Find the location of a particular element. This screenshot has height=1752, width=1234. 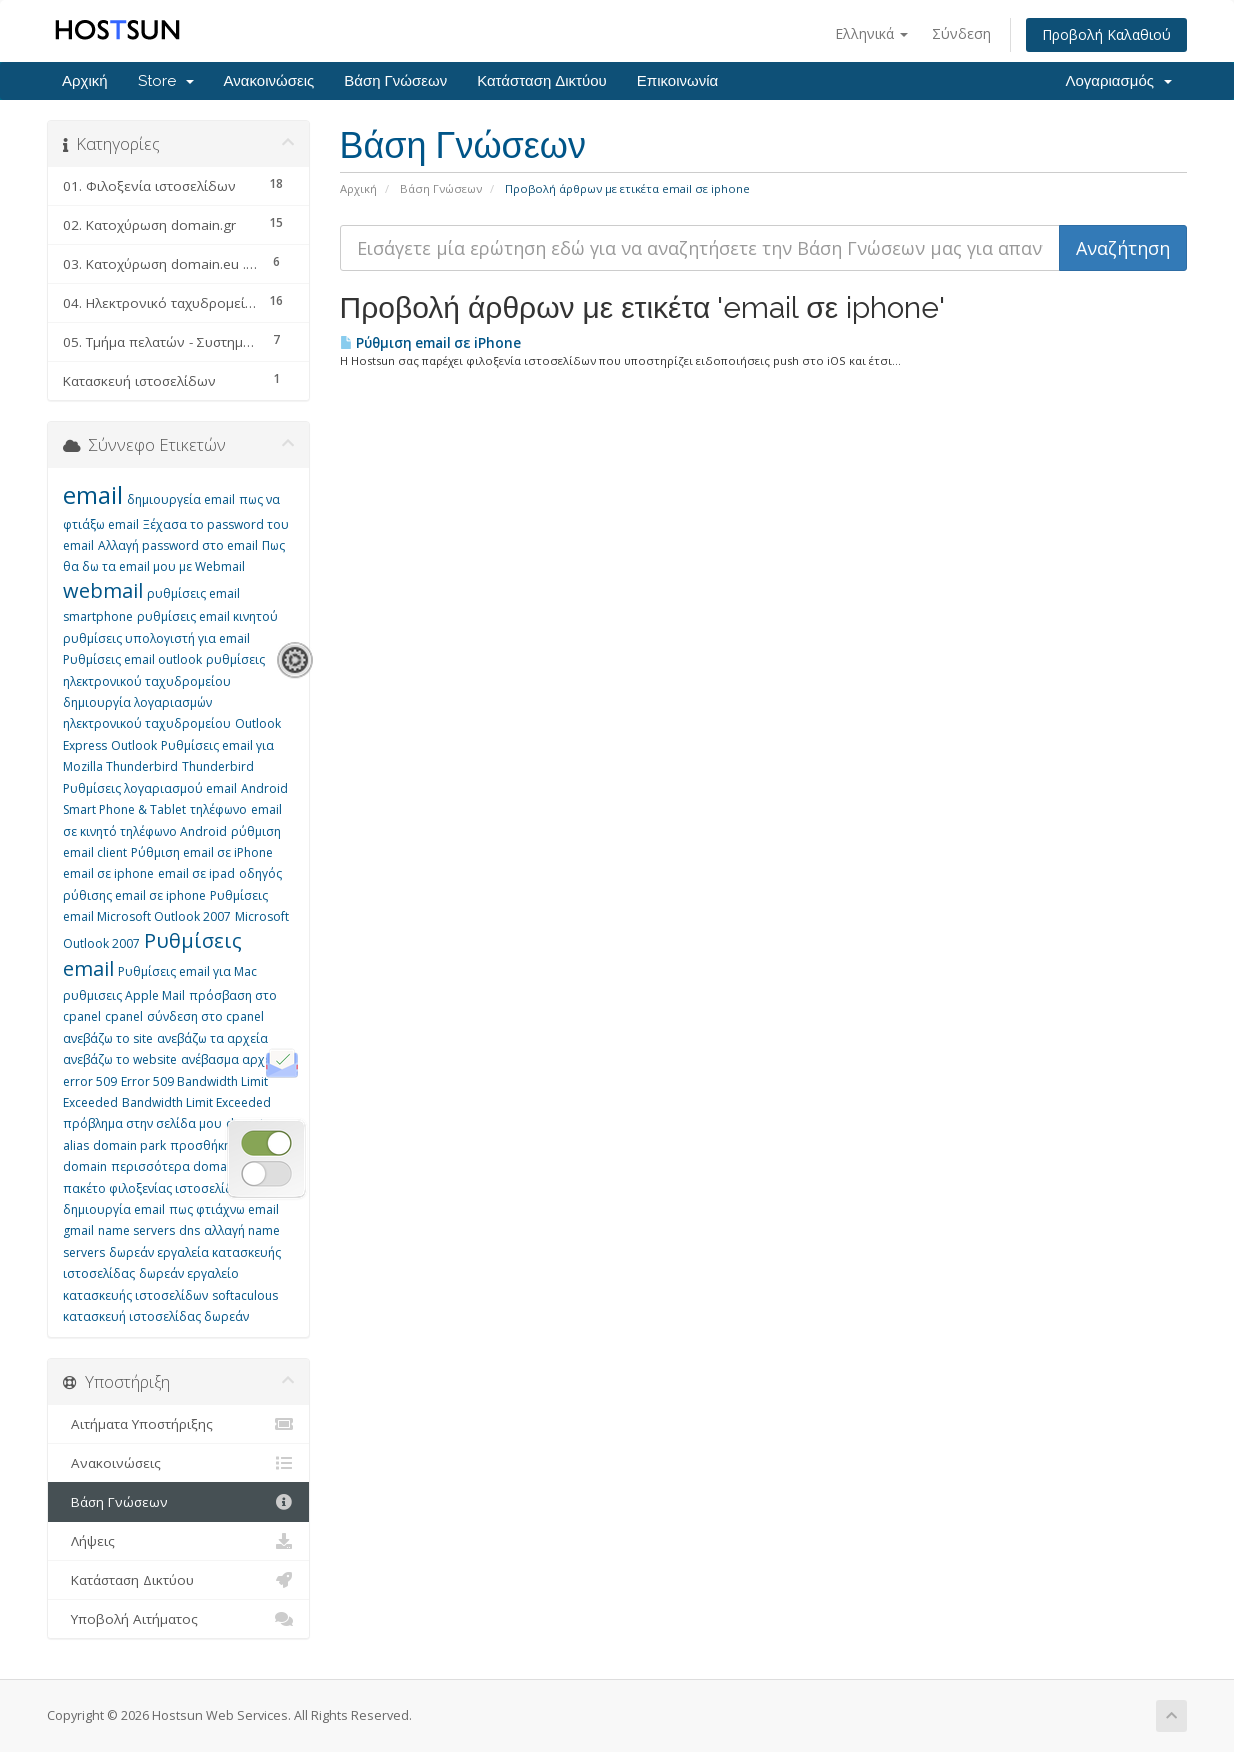

open system tweaks or settings customization is located at coordinates (266, 1158).